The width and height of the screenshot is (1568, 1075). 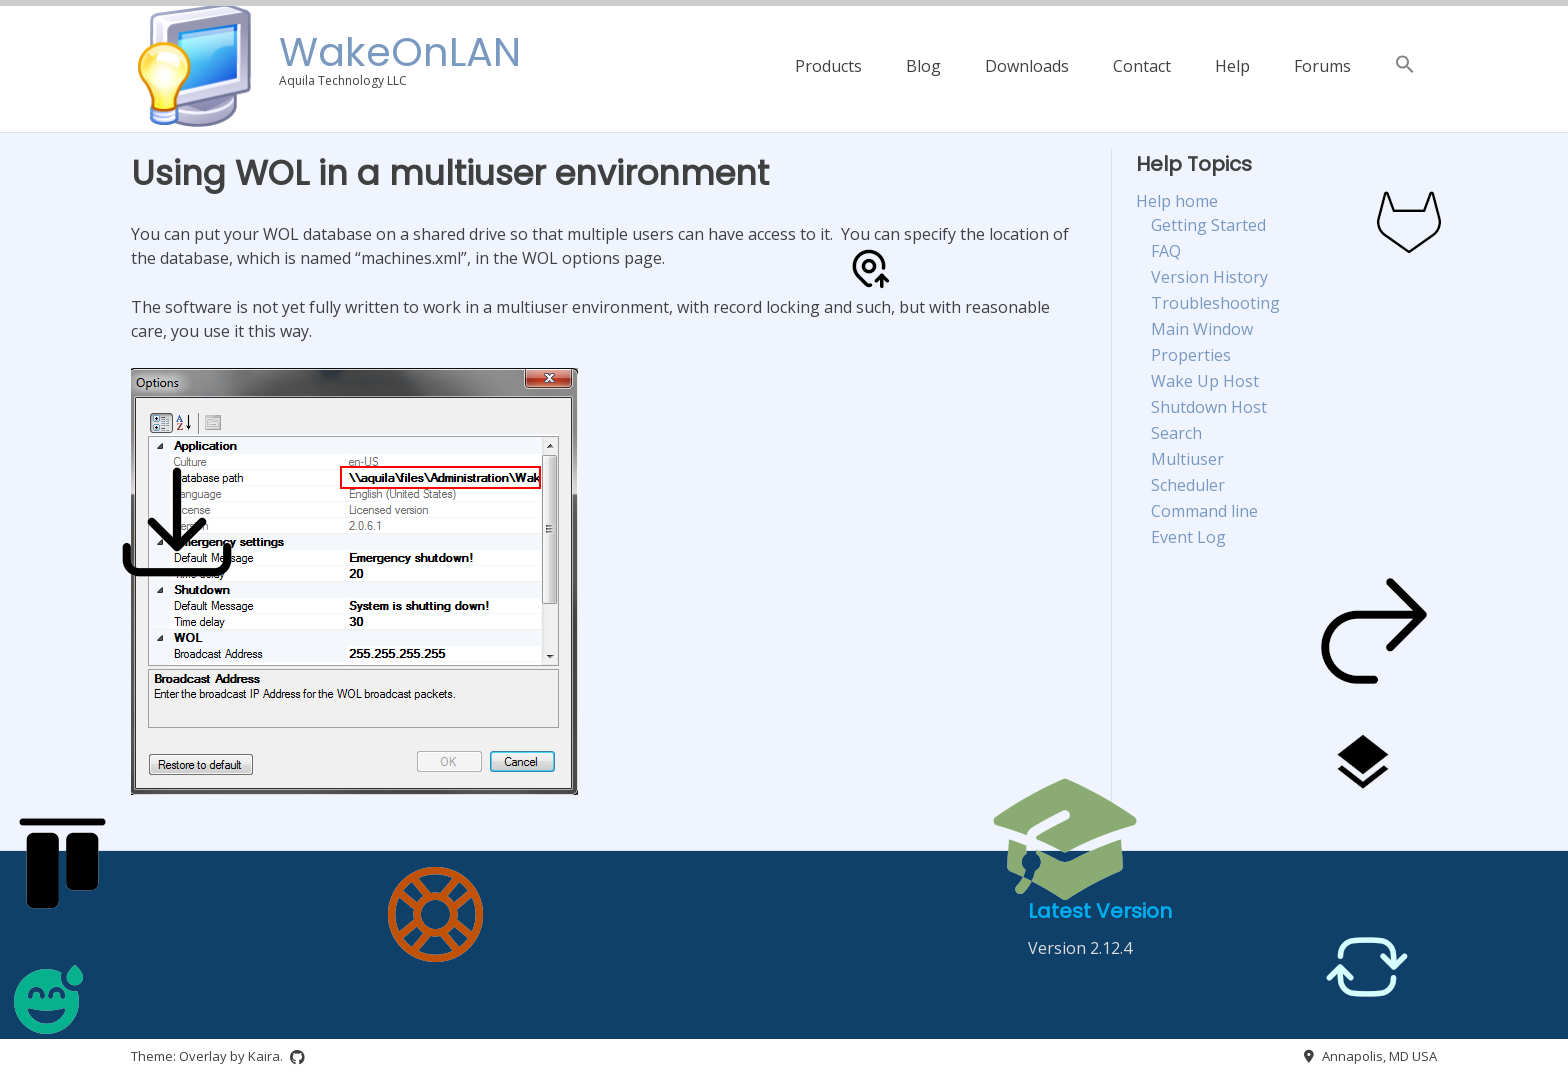 What do you see at coordinates (869, 268) in the screenshot?
I see `move a location pin upward on the map` at bounding box center [869, 268].